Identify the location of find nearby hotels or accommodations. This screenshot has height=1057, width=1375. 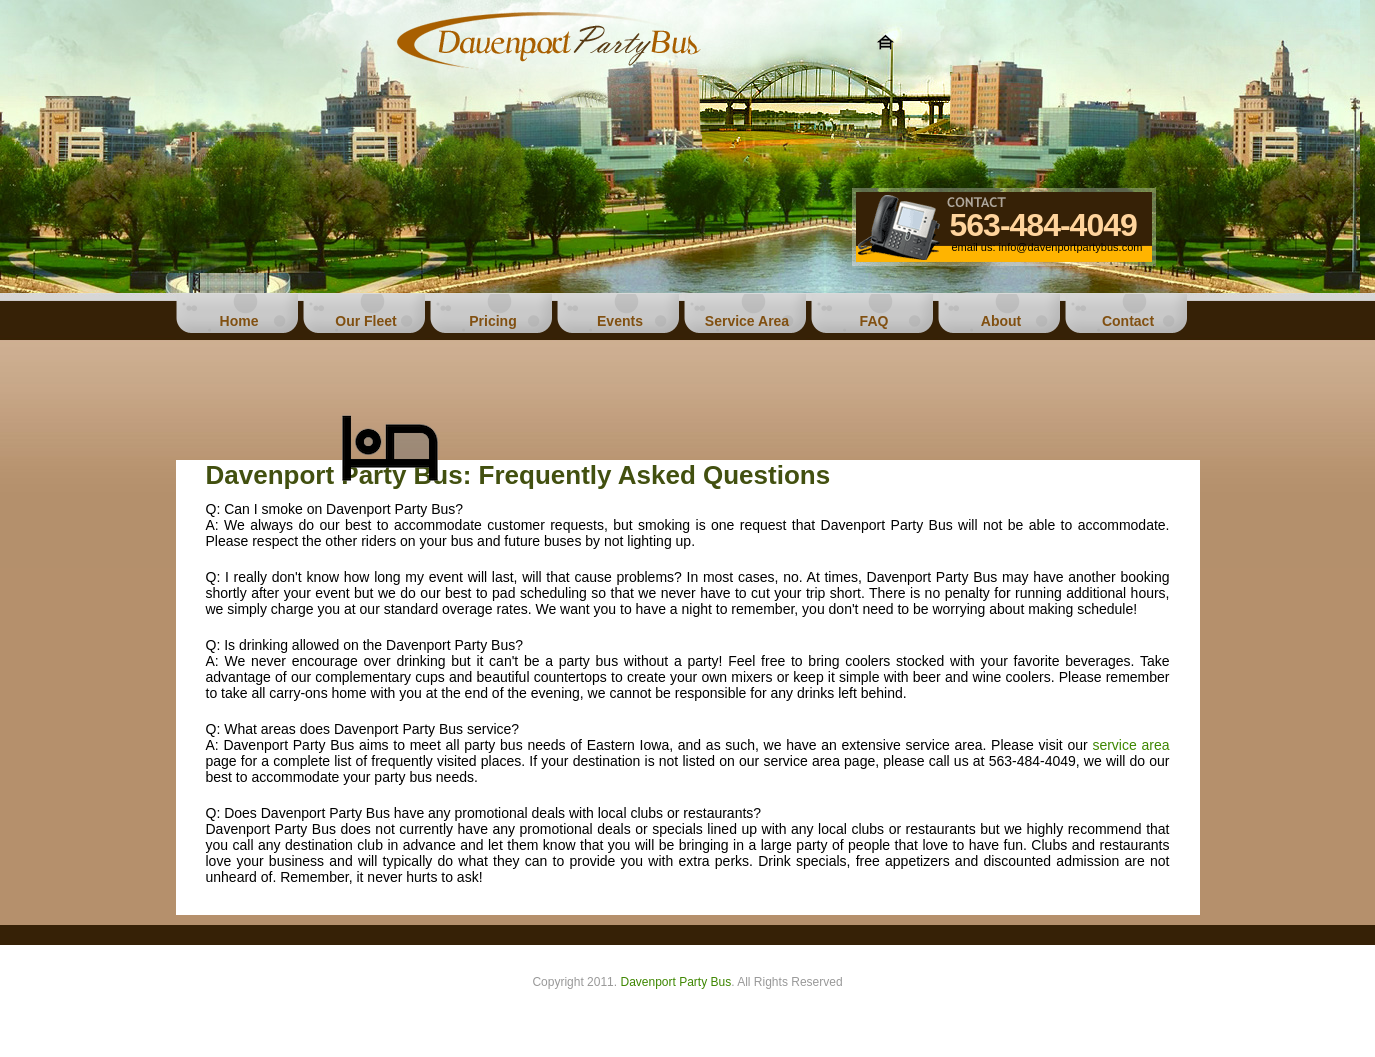
(390, 446).